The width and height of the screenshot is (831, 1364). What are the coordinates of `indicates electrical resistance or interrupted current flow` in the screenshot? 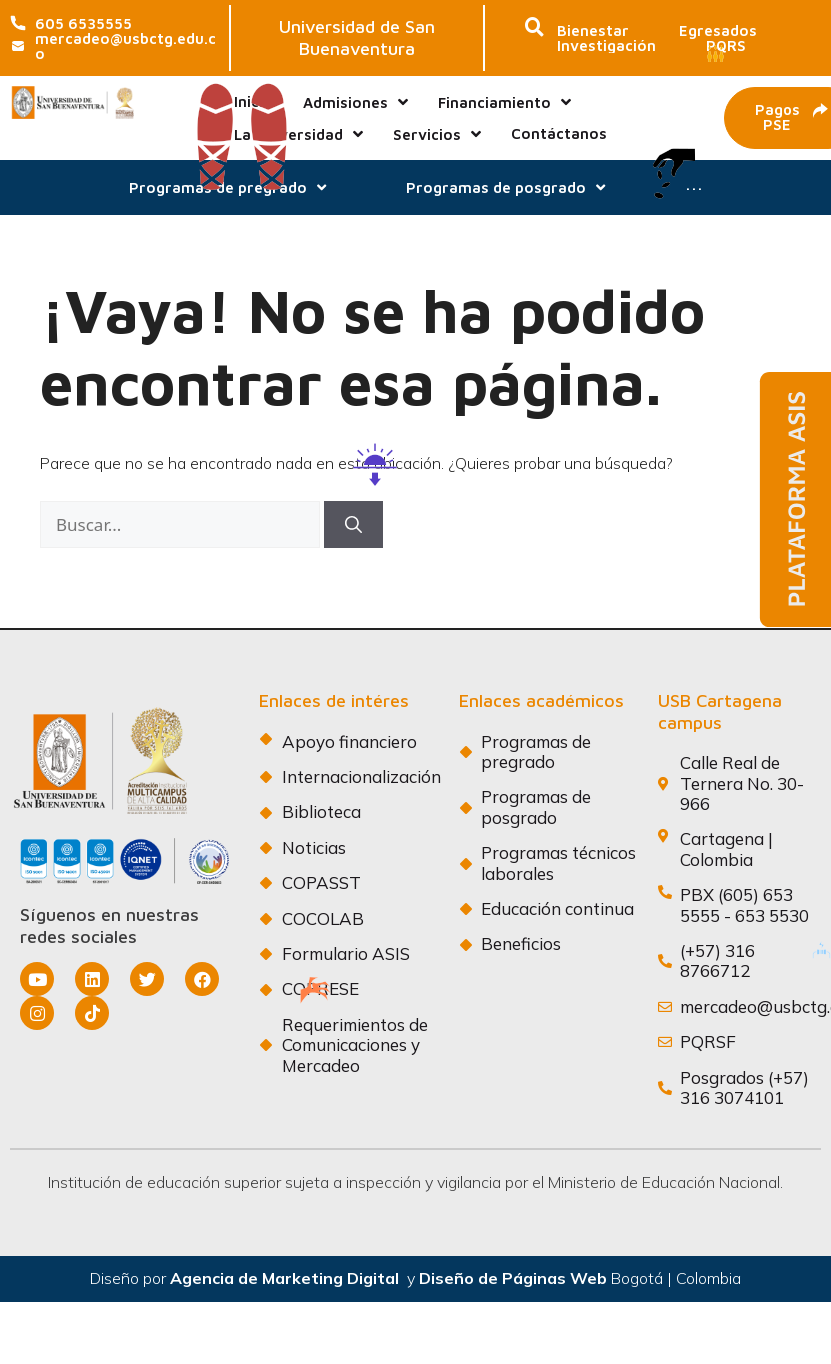 It's located at (821, 949).